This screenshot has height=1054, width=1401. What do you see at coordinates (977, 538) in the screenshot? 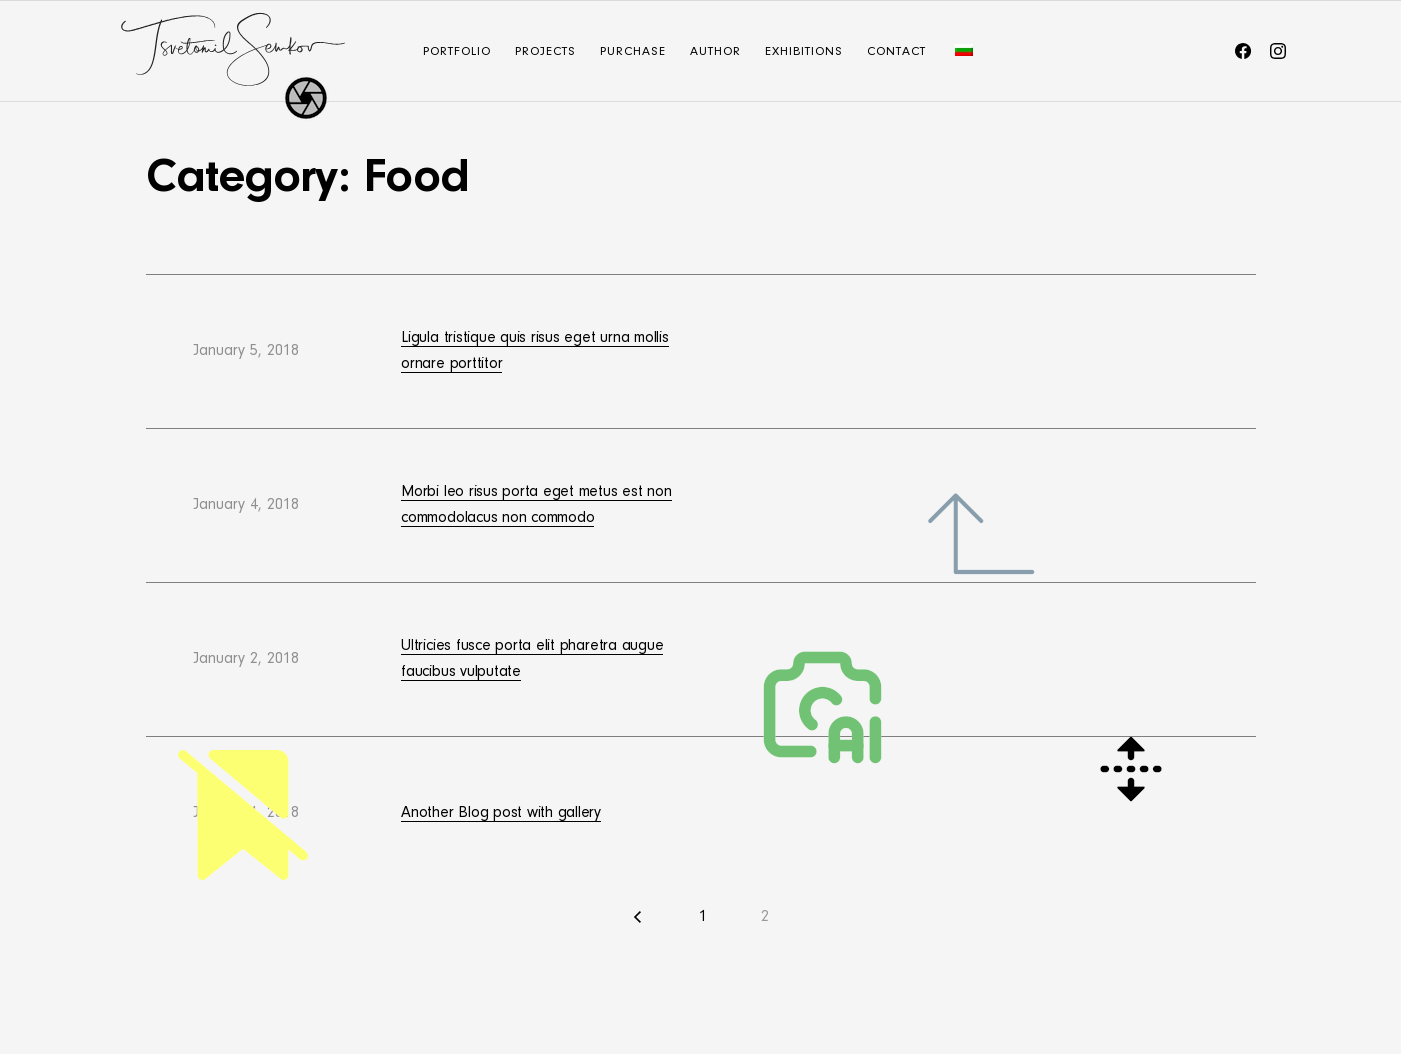
I see `go back and return to top` at bounding box center [977, 538].